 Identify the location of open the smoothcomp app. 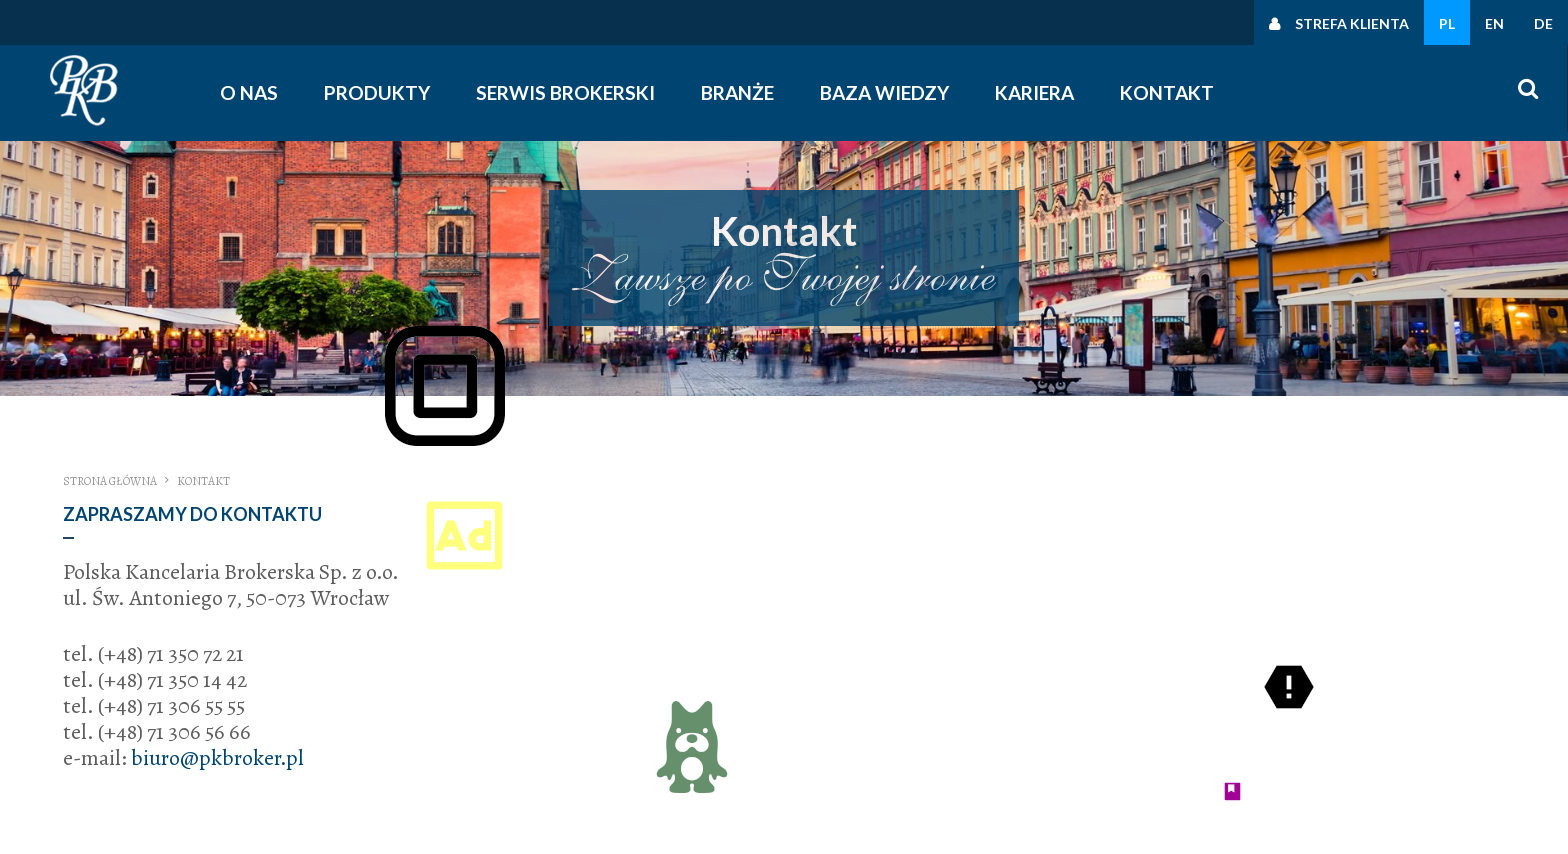
(445, 386).